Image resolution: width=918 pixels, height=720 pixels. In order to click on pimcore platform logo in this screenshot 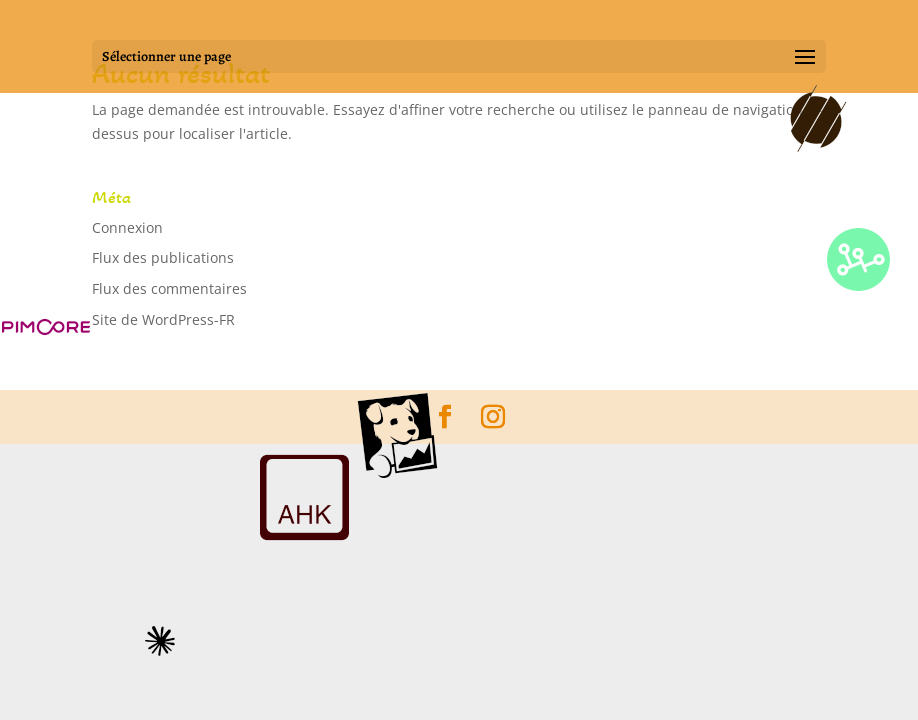, I will do `click(46, 327)`.